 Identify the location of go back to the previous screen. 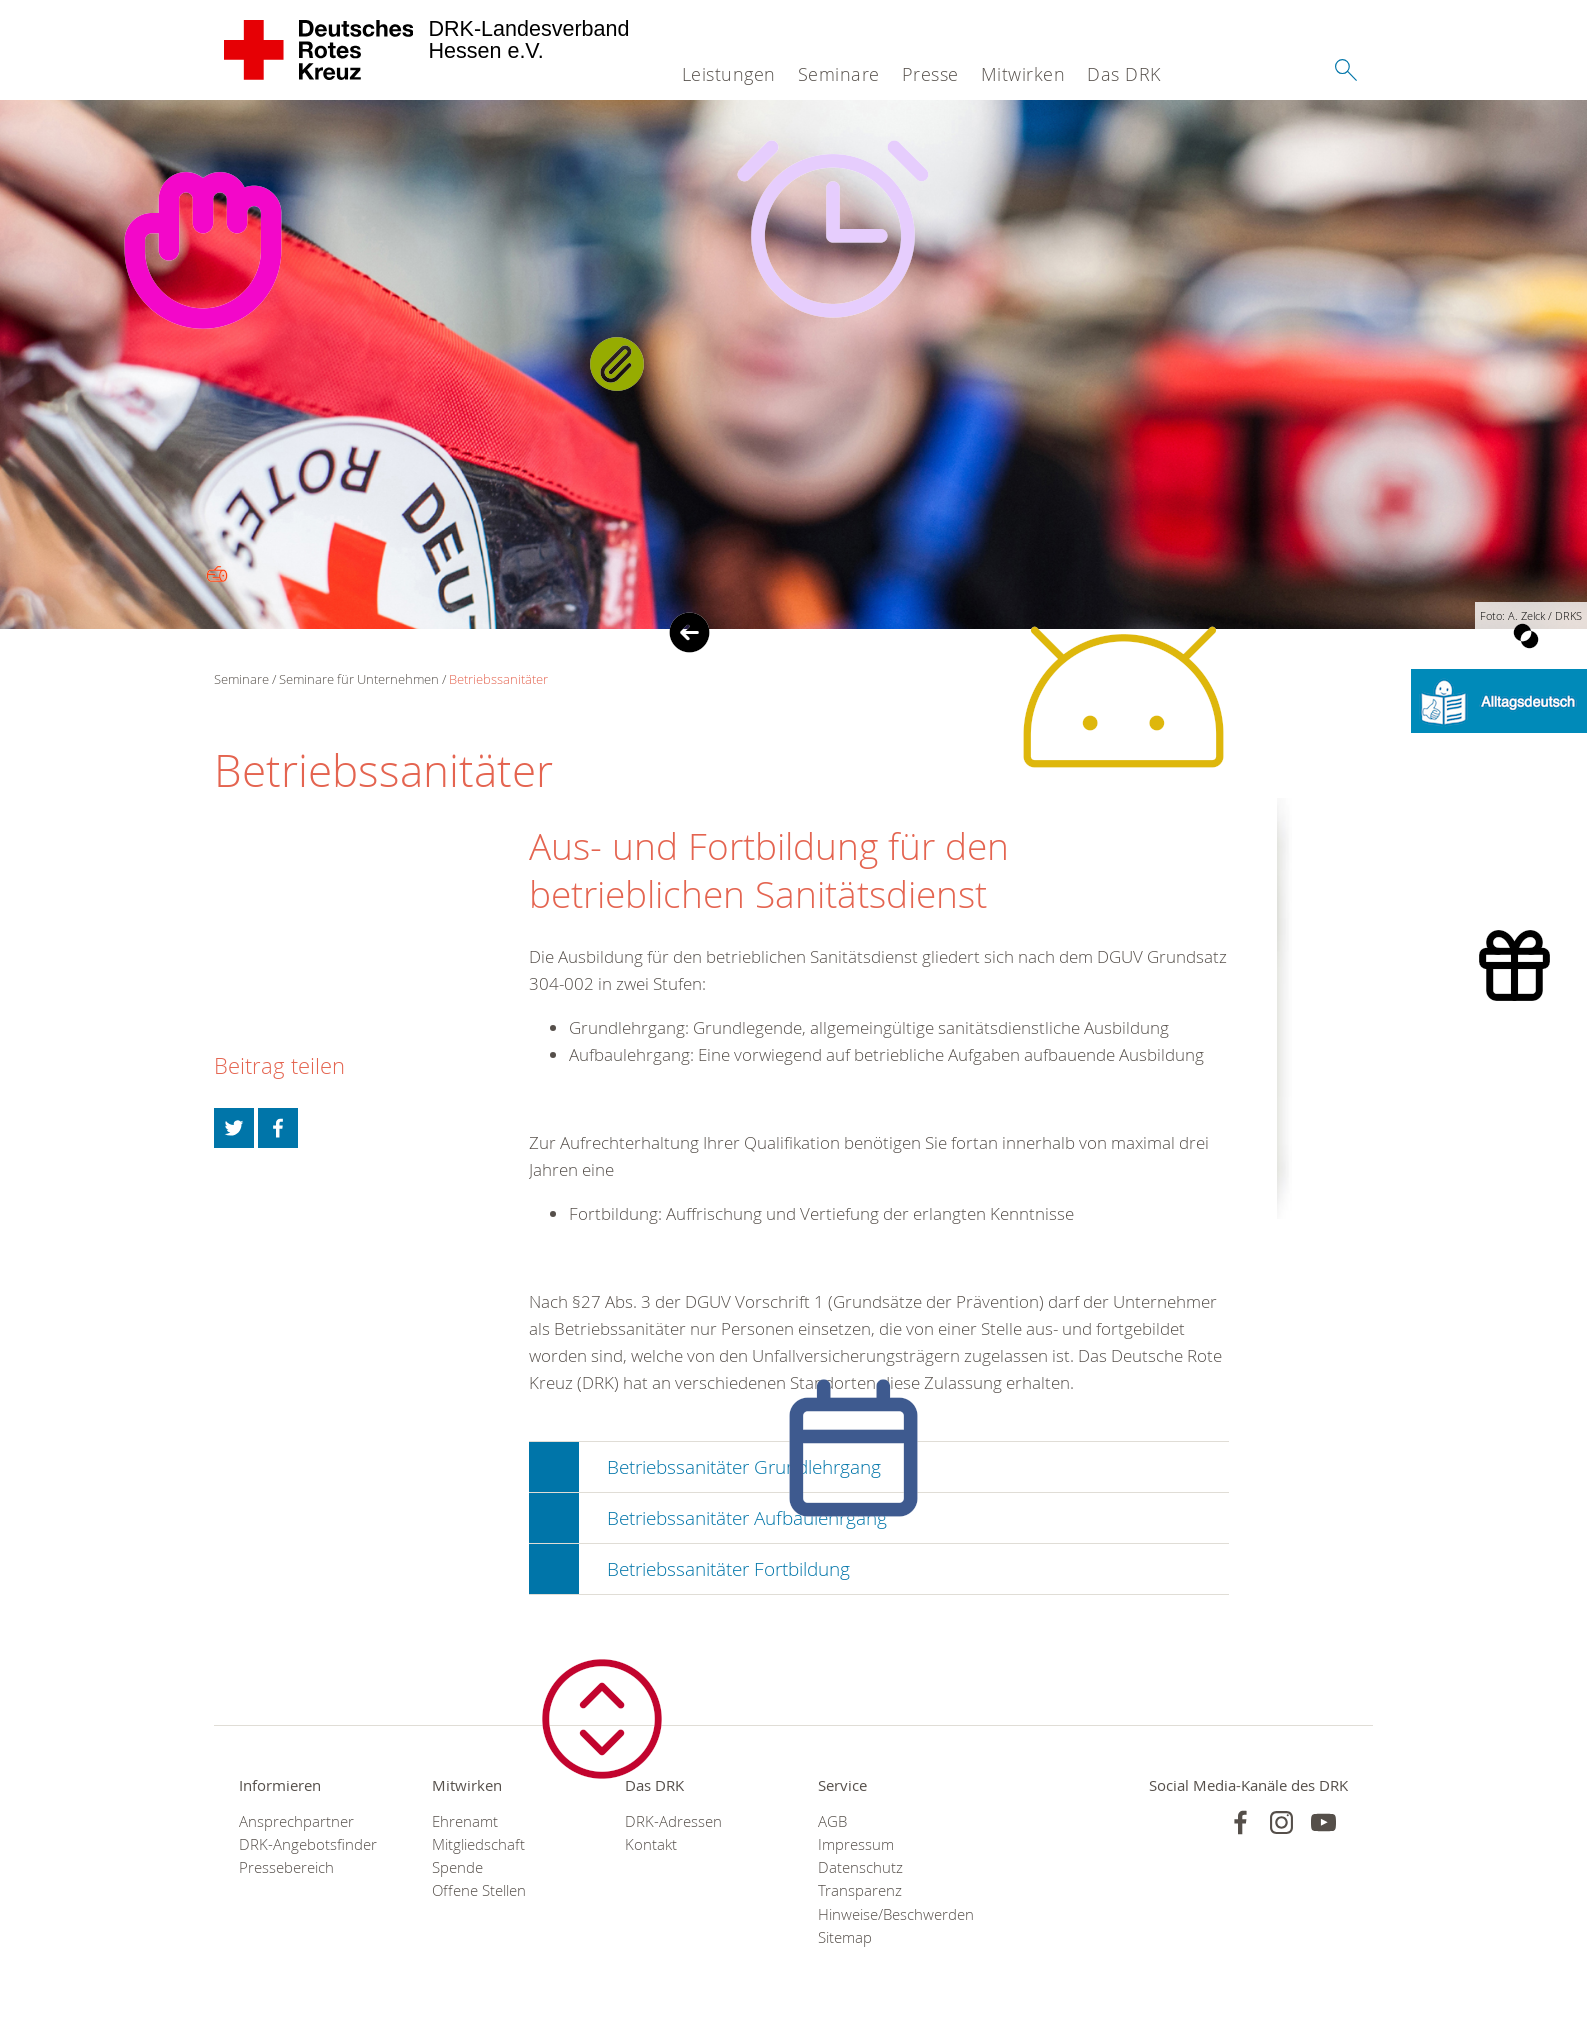
(689, 632).